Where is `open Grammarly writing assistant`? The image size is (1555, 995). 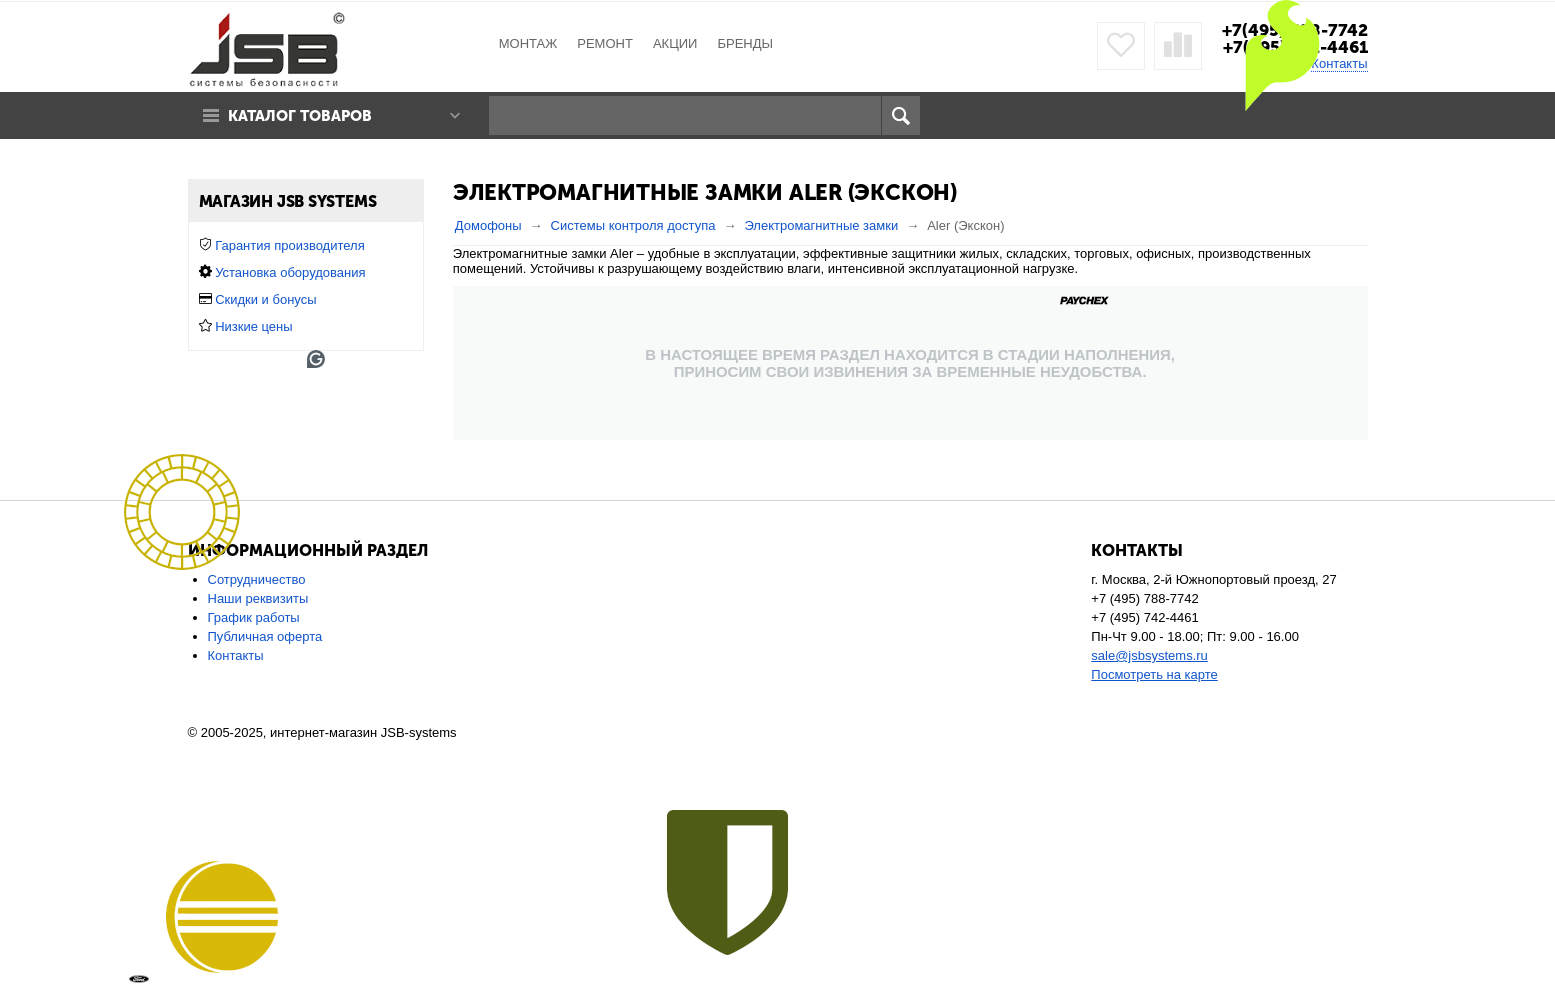
open Grammarly writing assistant is located at coordinates (316, 359).